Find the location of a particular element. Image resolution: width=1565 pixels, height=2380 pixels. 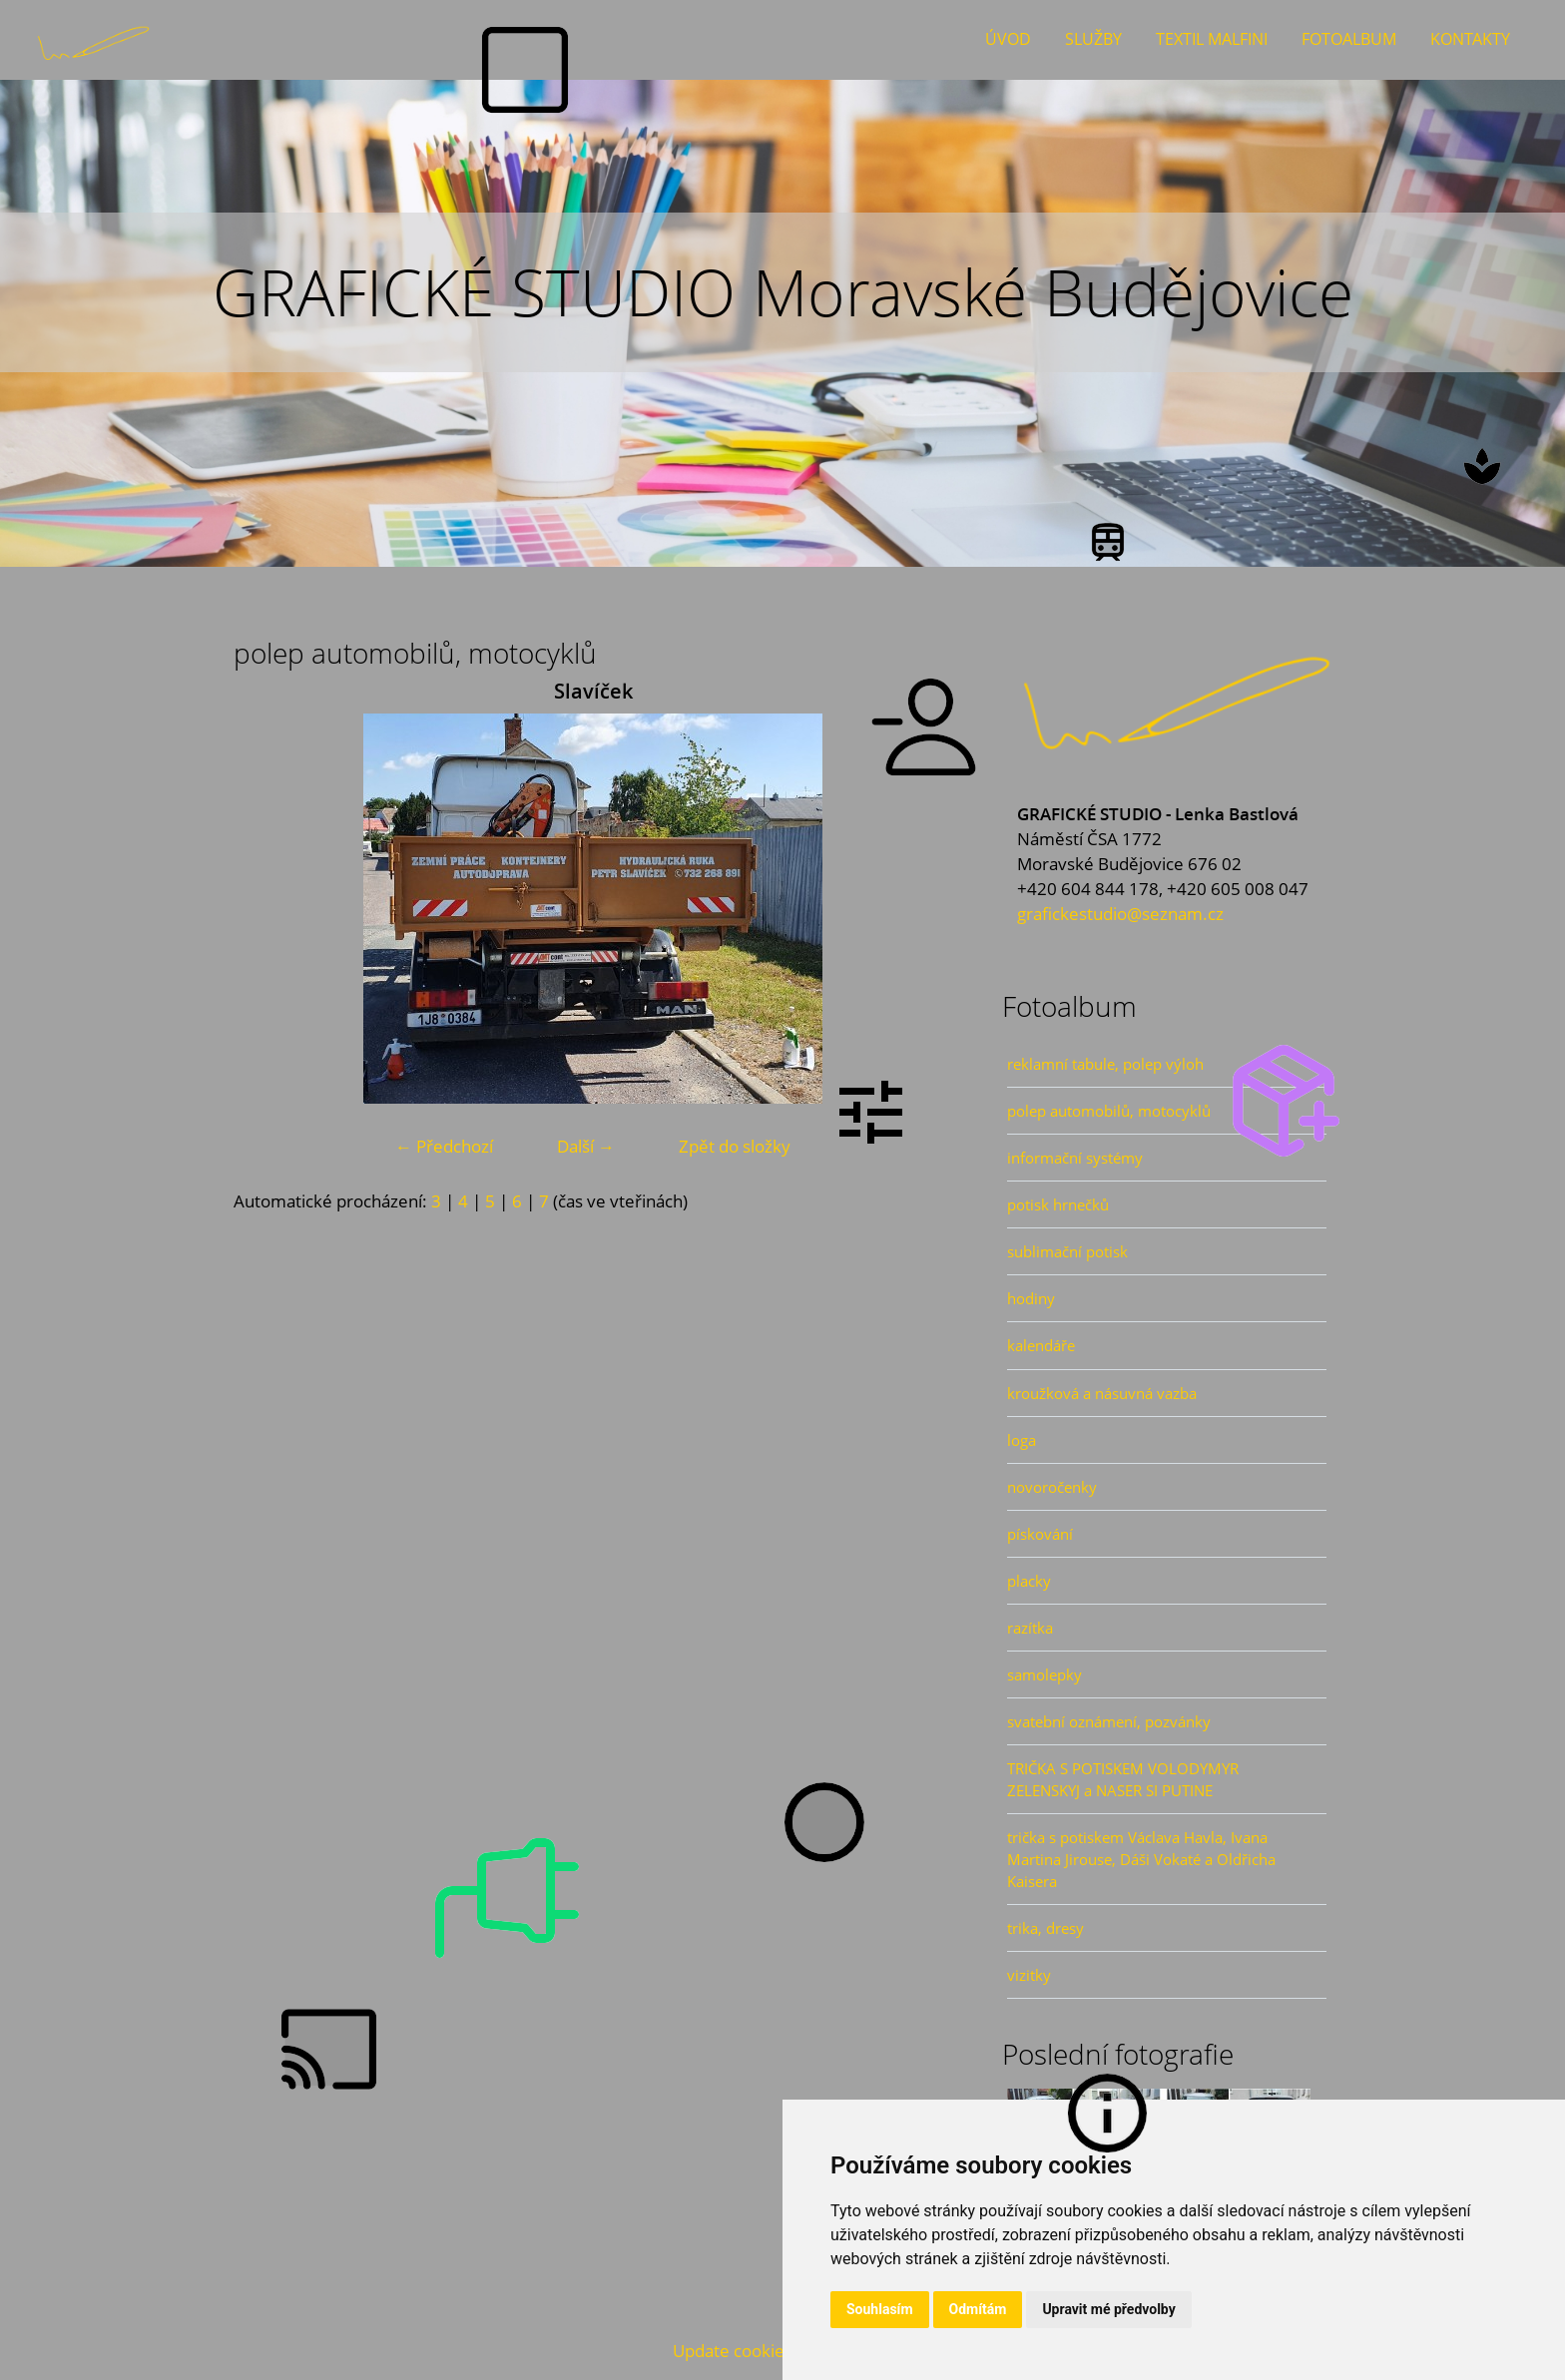

view more information or details is located at coordinates (1107, 2113).